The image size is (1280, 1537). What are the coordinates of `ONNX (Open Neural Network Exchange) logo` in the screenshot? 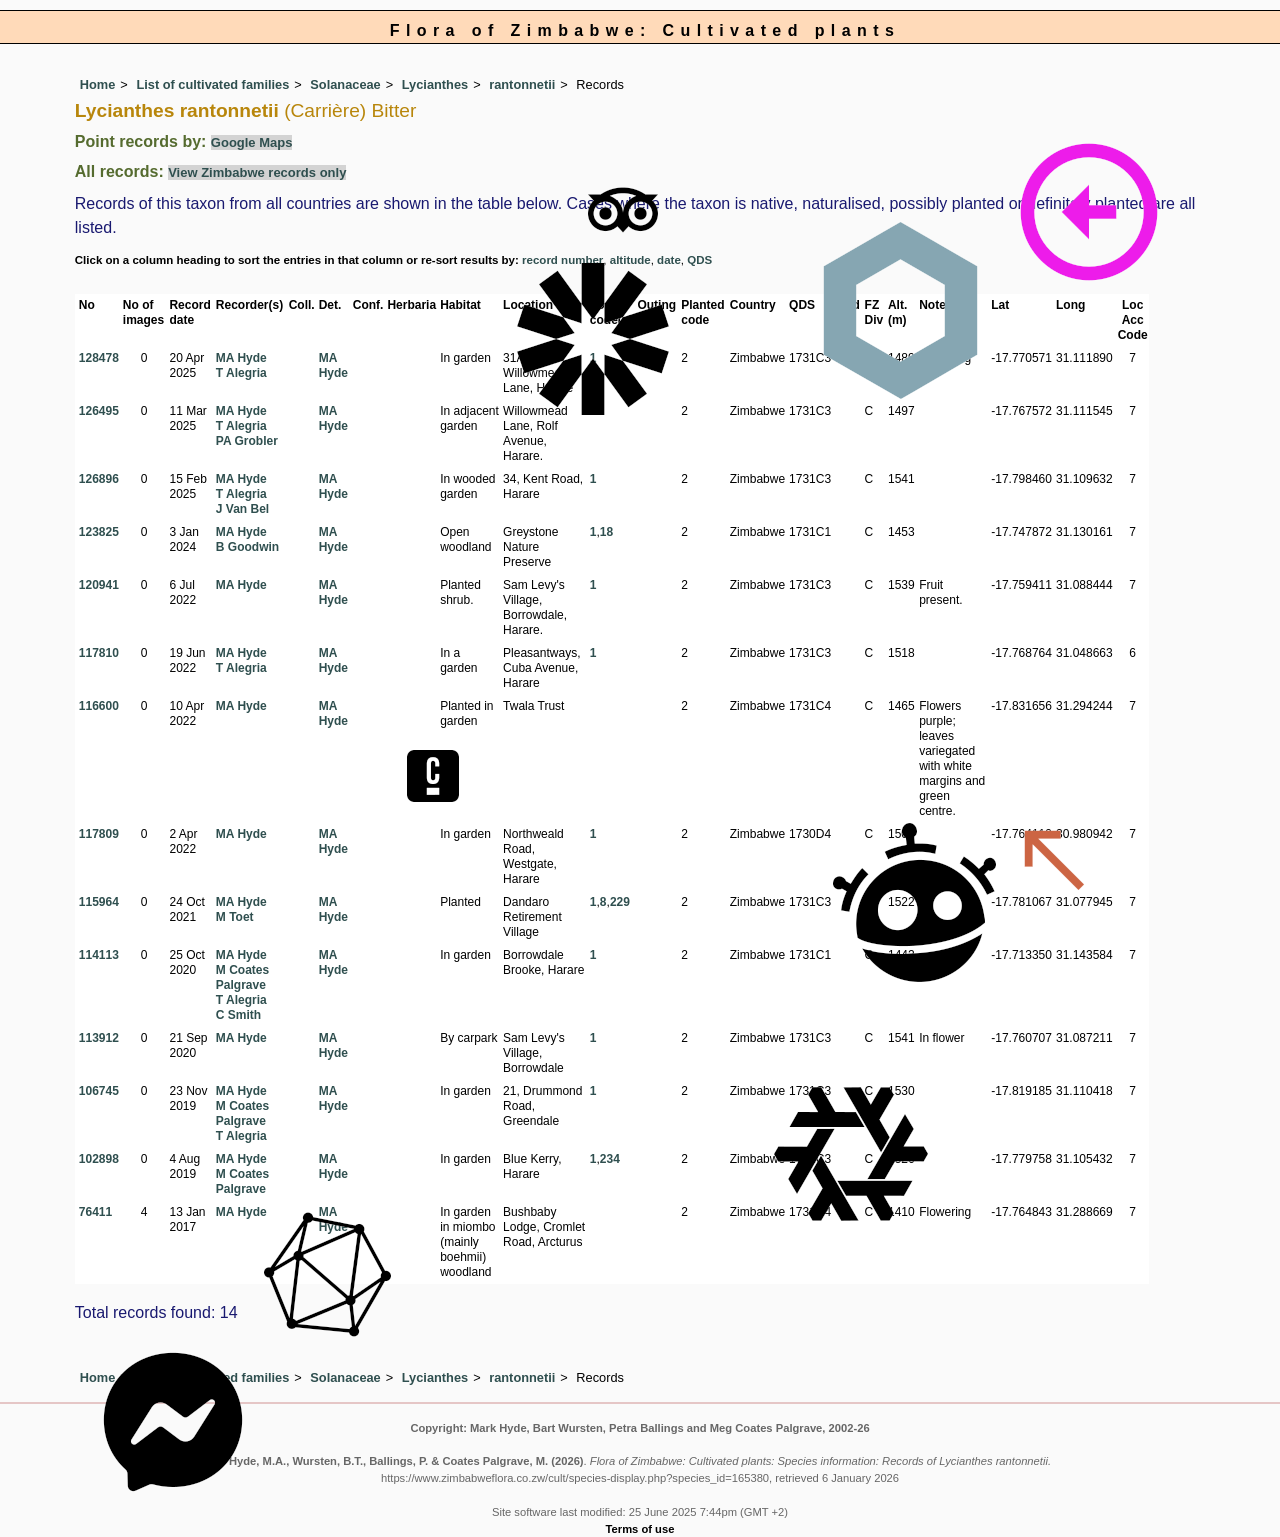 It's located at (327, 1274).